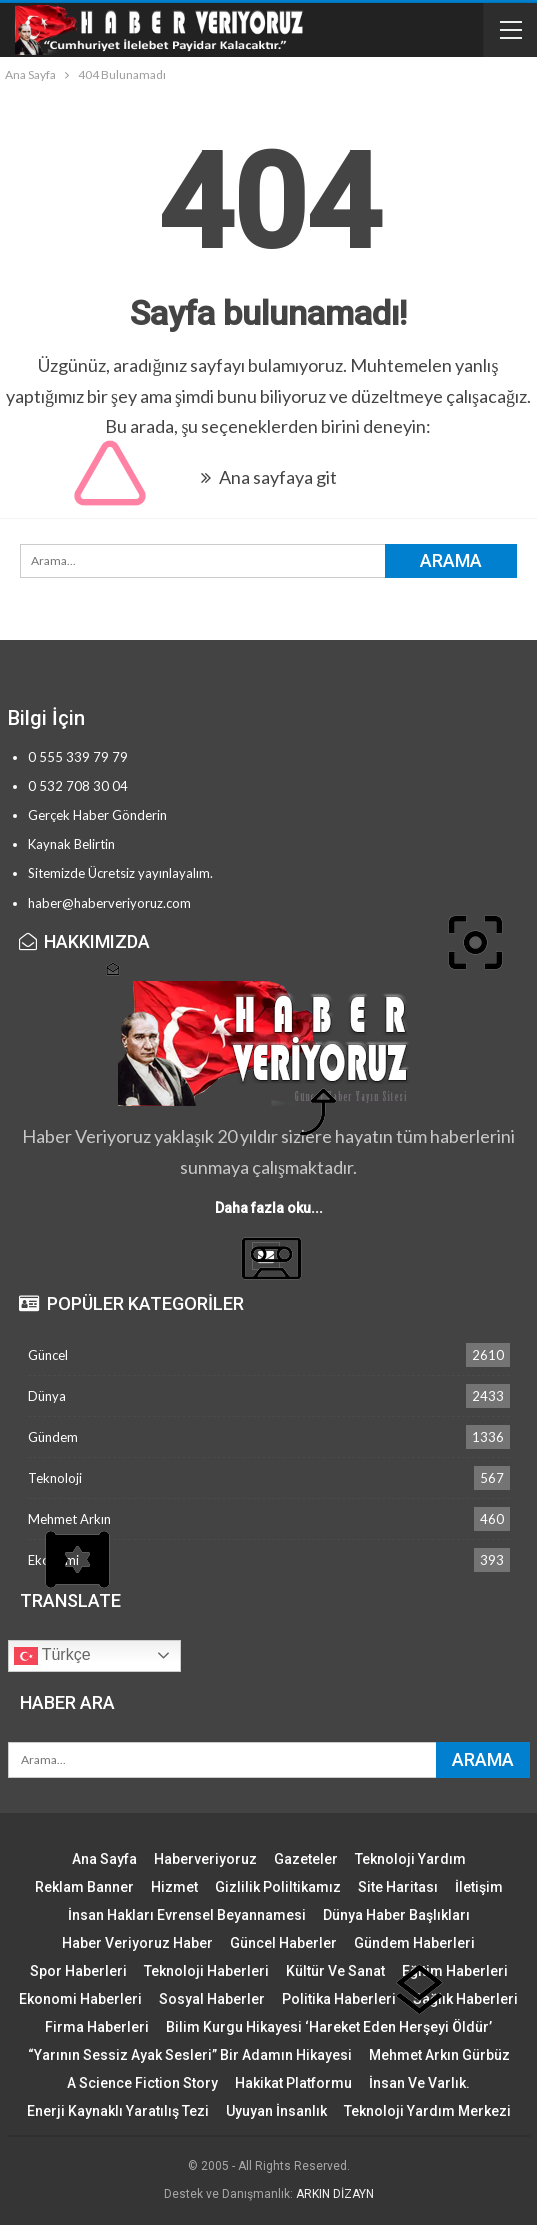  Describe the element at coordinates (110, 473) in the screenshot. I see `play or start media content` at that location.